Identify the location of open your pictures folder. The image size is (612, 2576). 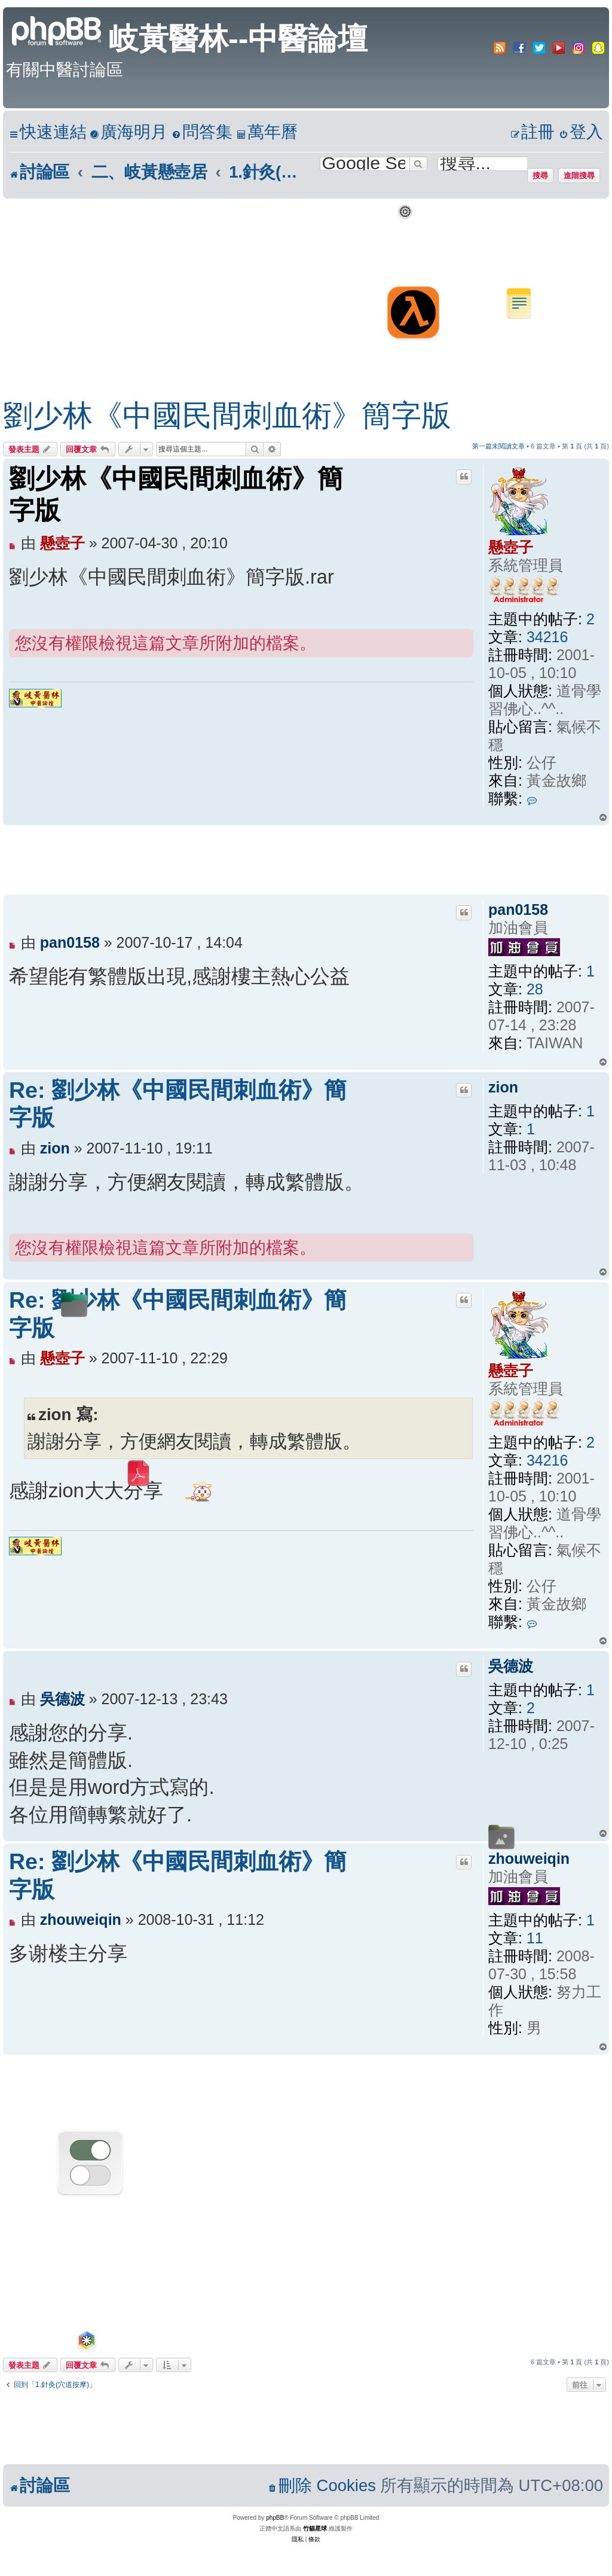
(501, 1837).